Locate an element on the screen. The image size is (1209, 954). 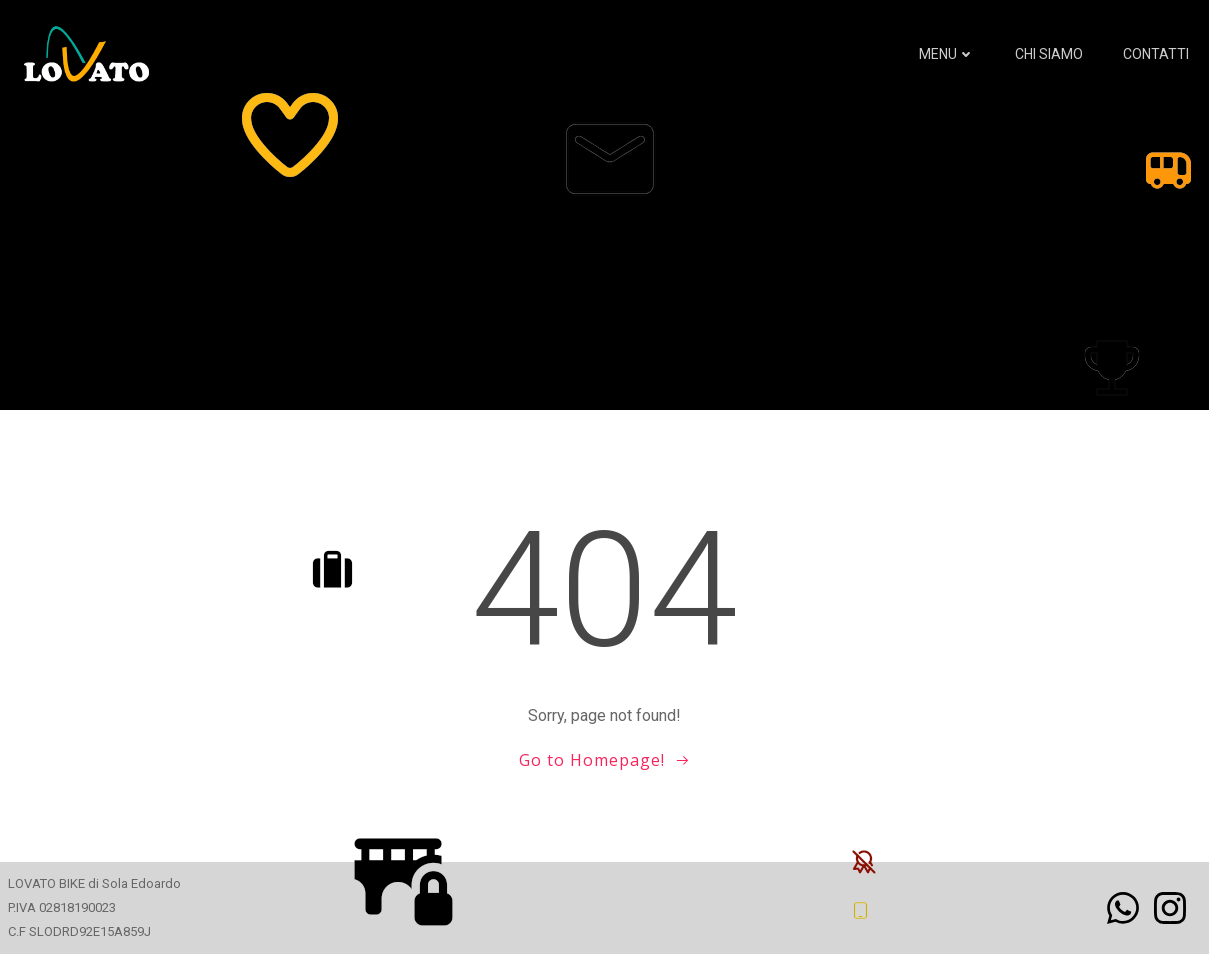
view achievements or awards is located at coordinates (1112, 368).